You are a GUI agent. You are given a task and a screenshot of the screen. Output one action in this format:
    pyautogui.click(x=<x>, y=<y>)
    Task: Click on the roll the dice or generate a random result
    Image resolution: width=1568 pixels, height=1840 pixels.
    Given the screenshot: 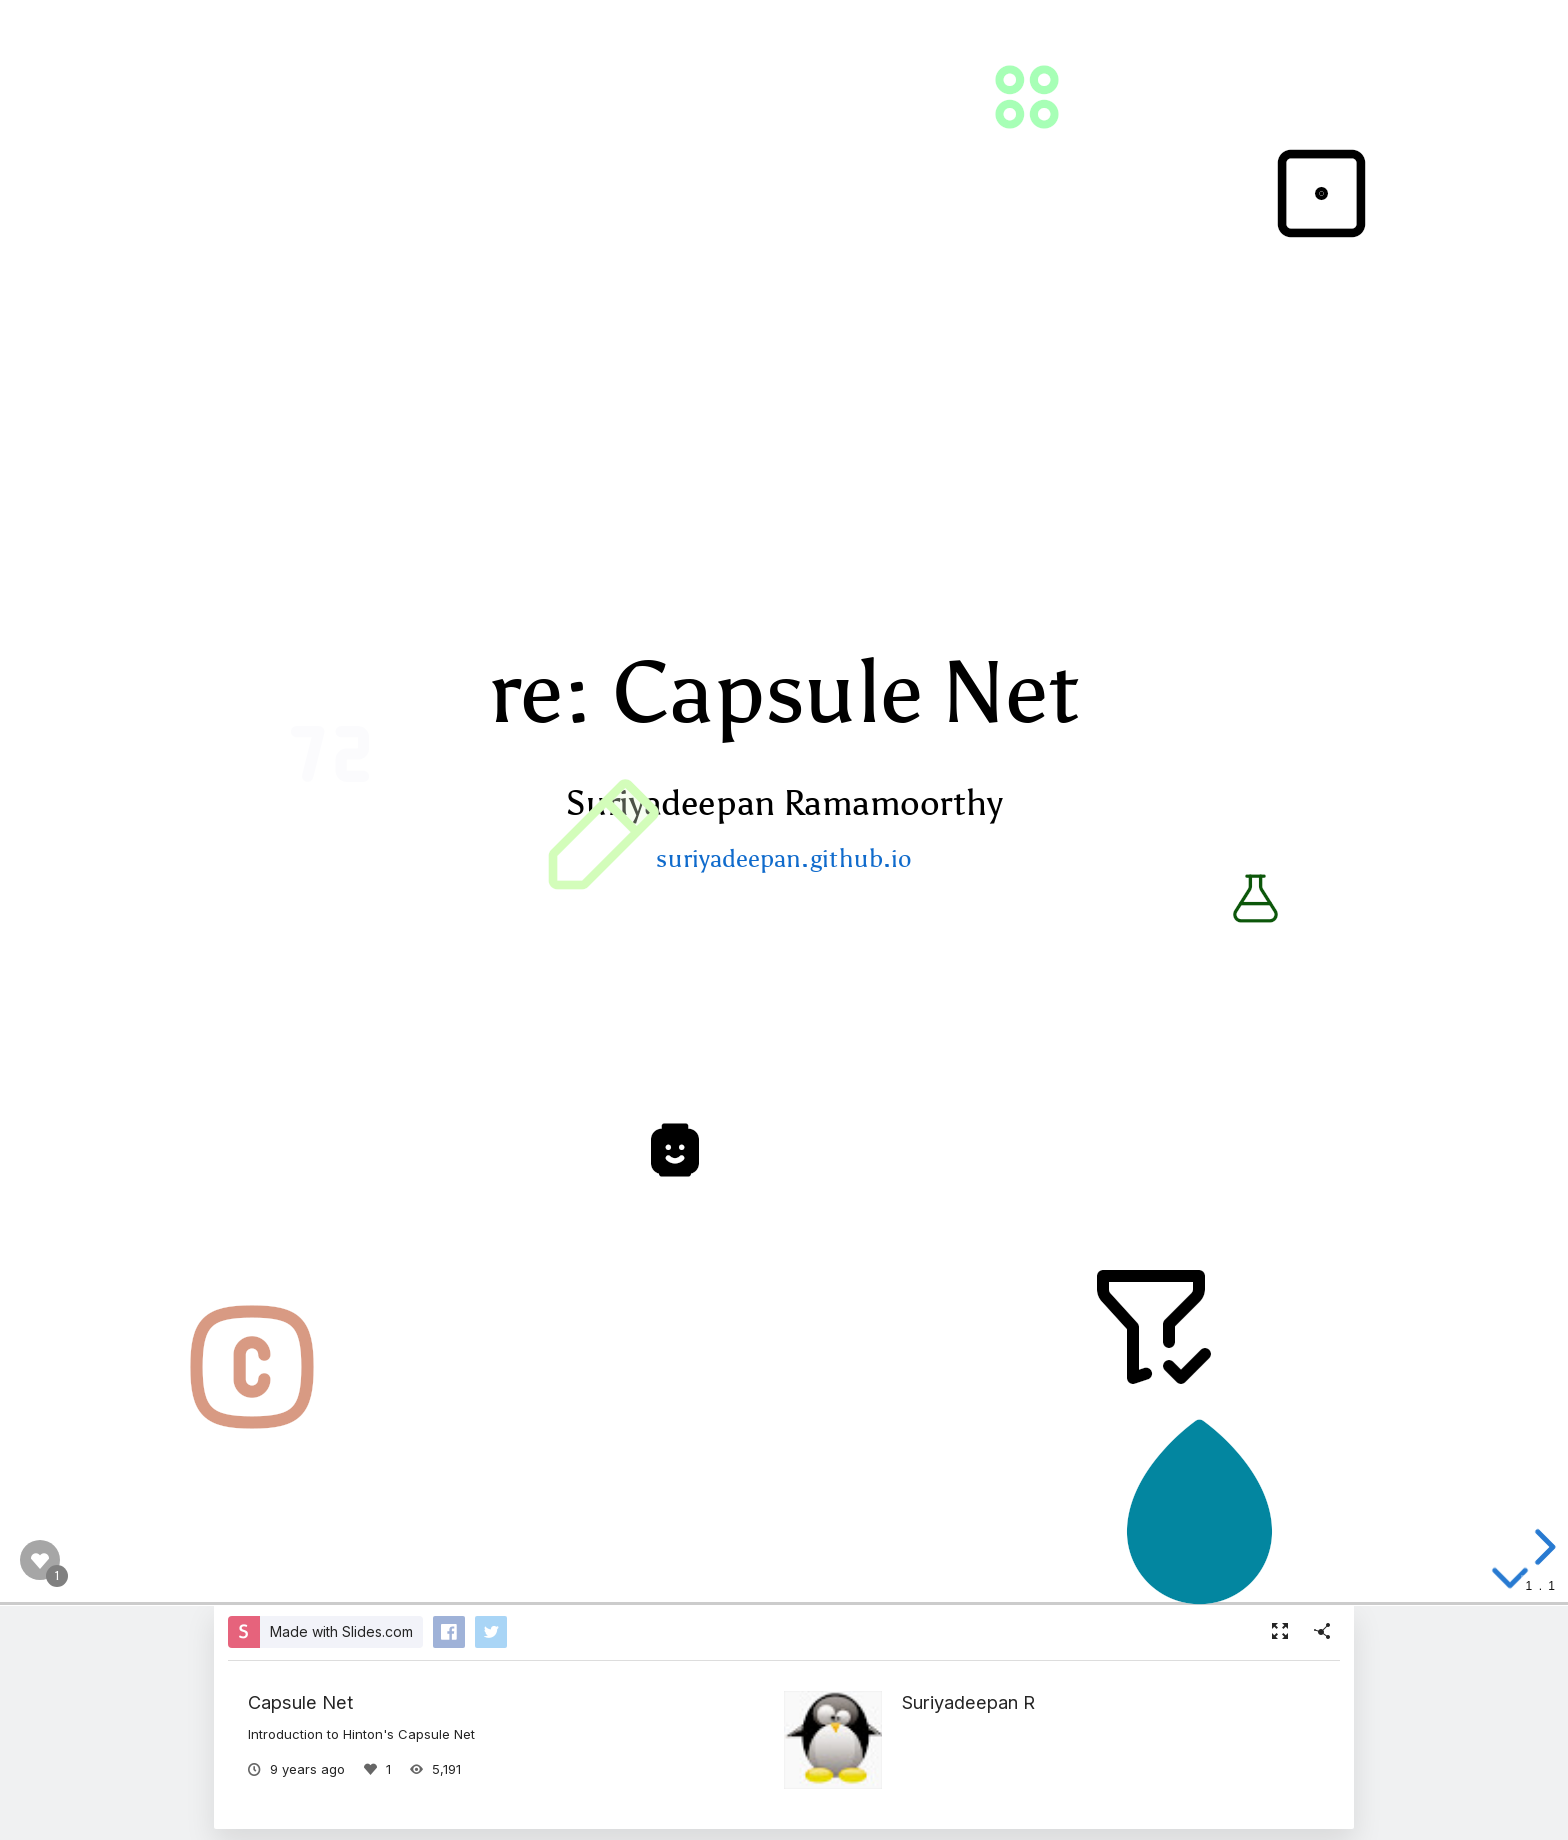 What is the action you would take?
    pyautogui.click(x=1321, y=193)
    